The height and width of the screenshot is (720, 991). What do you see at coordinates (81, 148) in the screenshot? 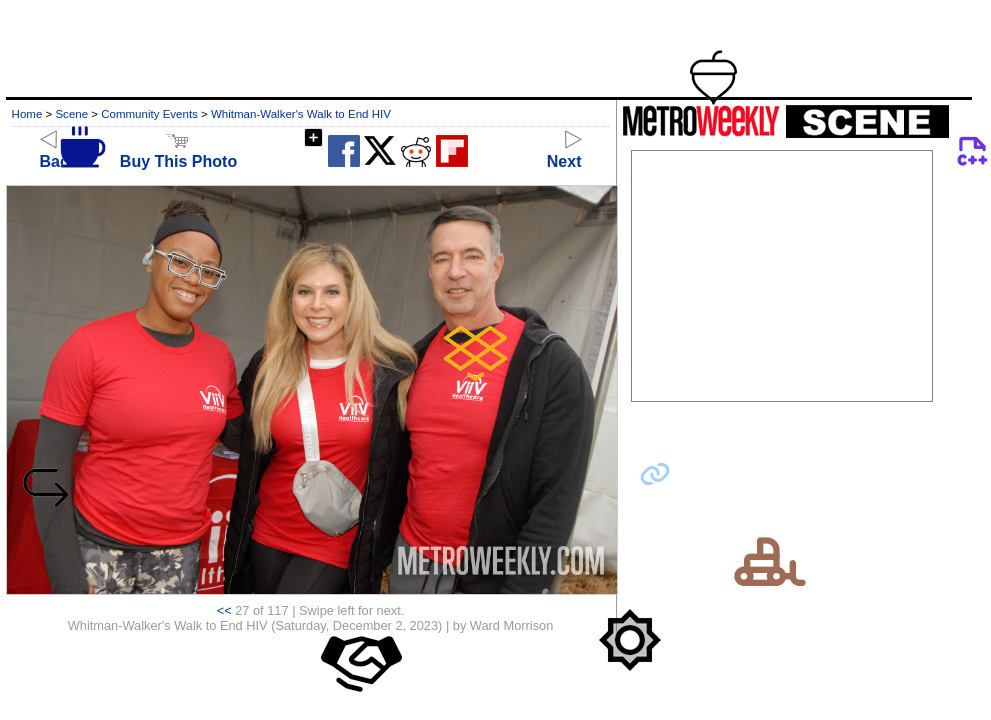
I see `find nearby coffee shops or cafés` at bounding box center [81, 148].